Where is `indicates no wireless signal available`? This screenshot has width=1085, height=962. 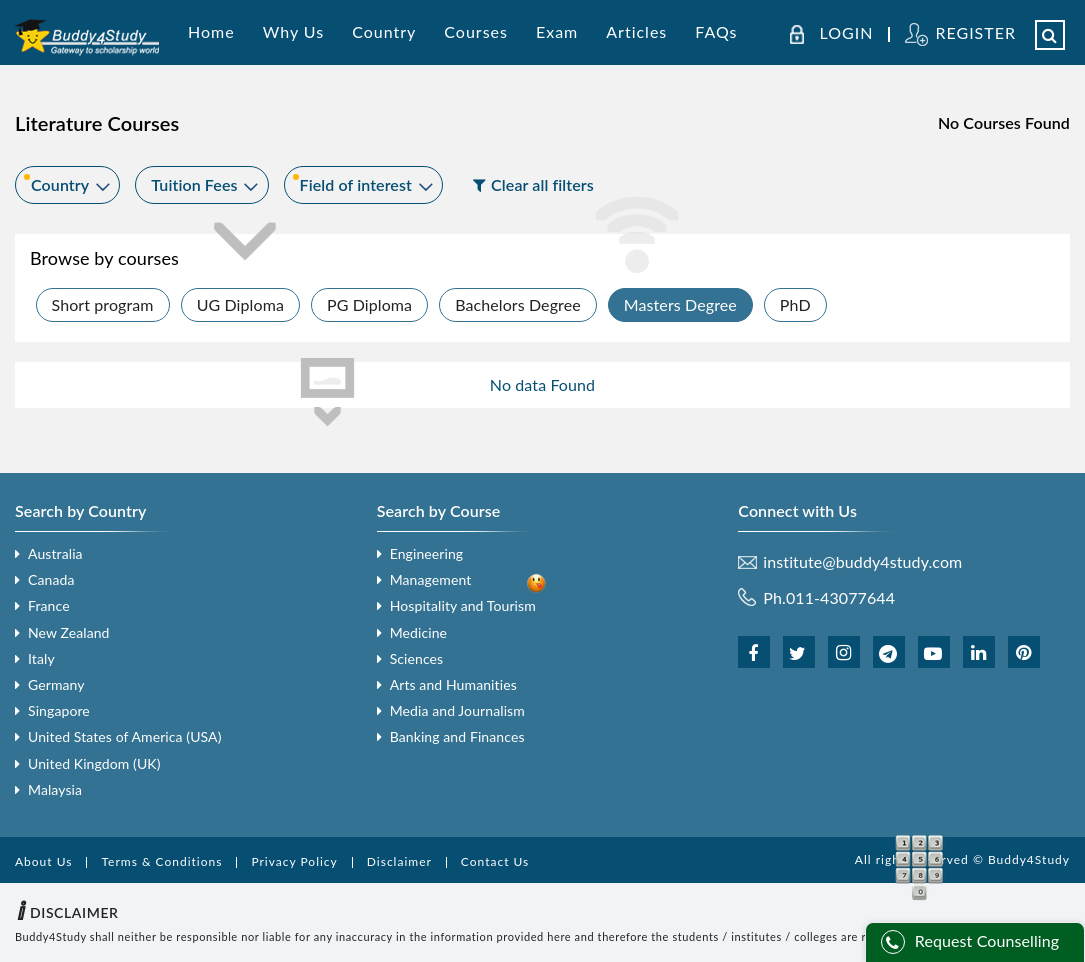 indicates no wireless signal available is located at coordinates (637, 232).